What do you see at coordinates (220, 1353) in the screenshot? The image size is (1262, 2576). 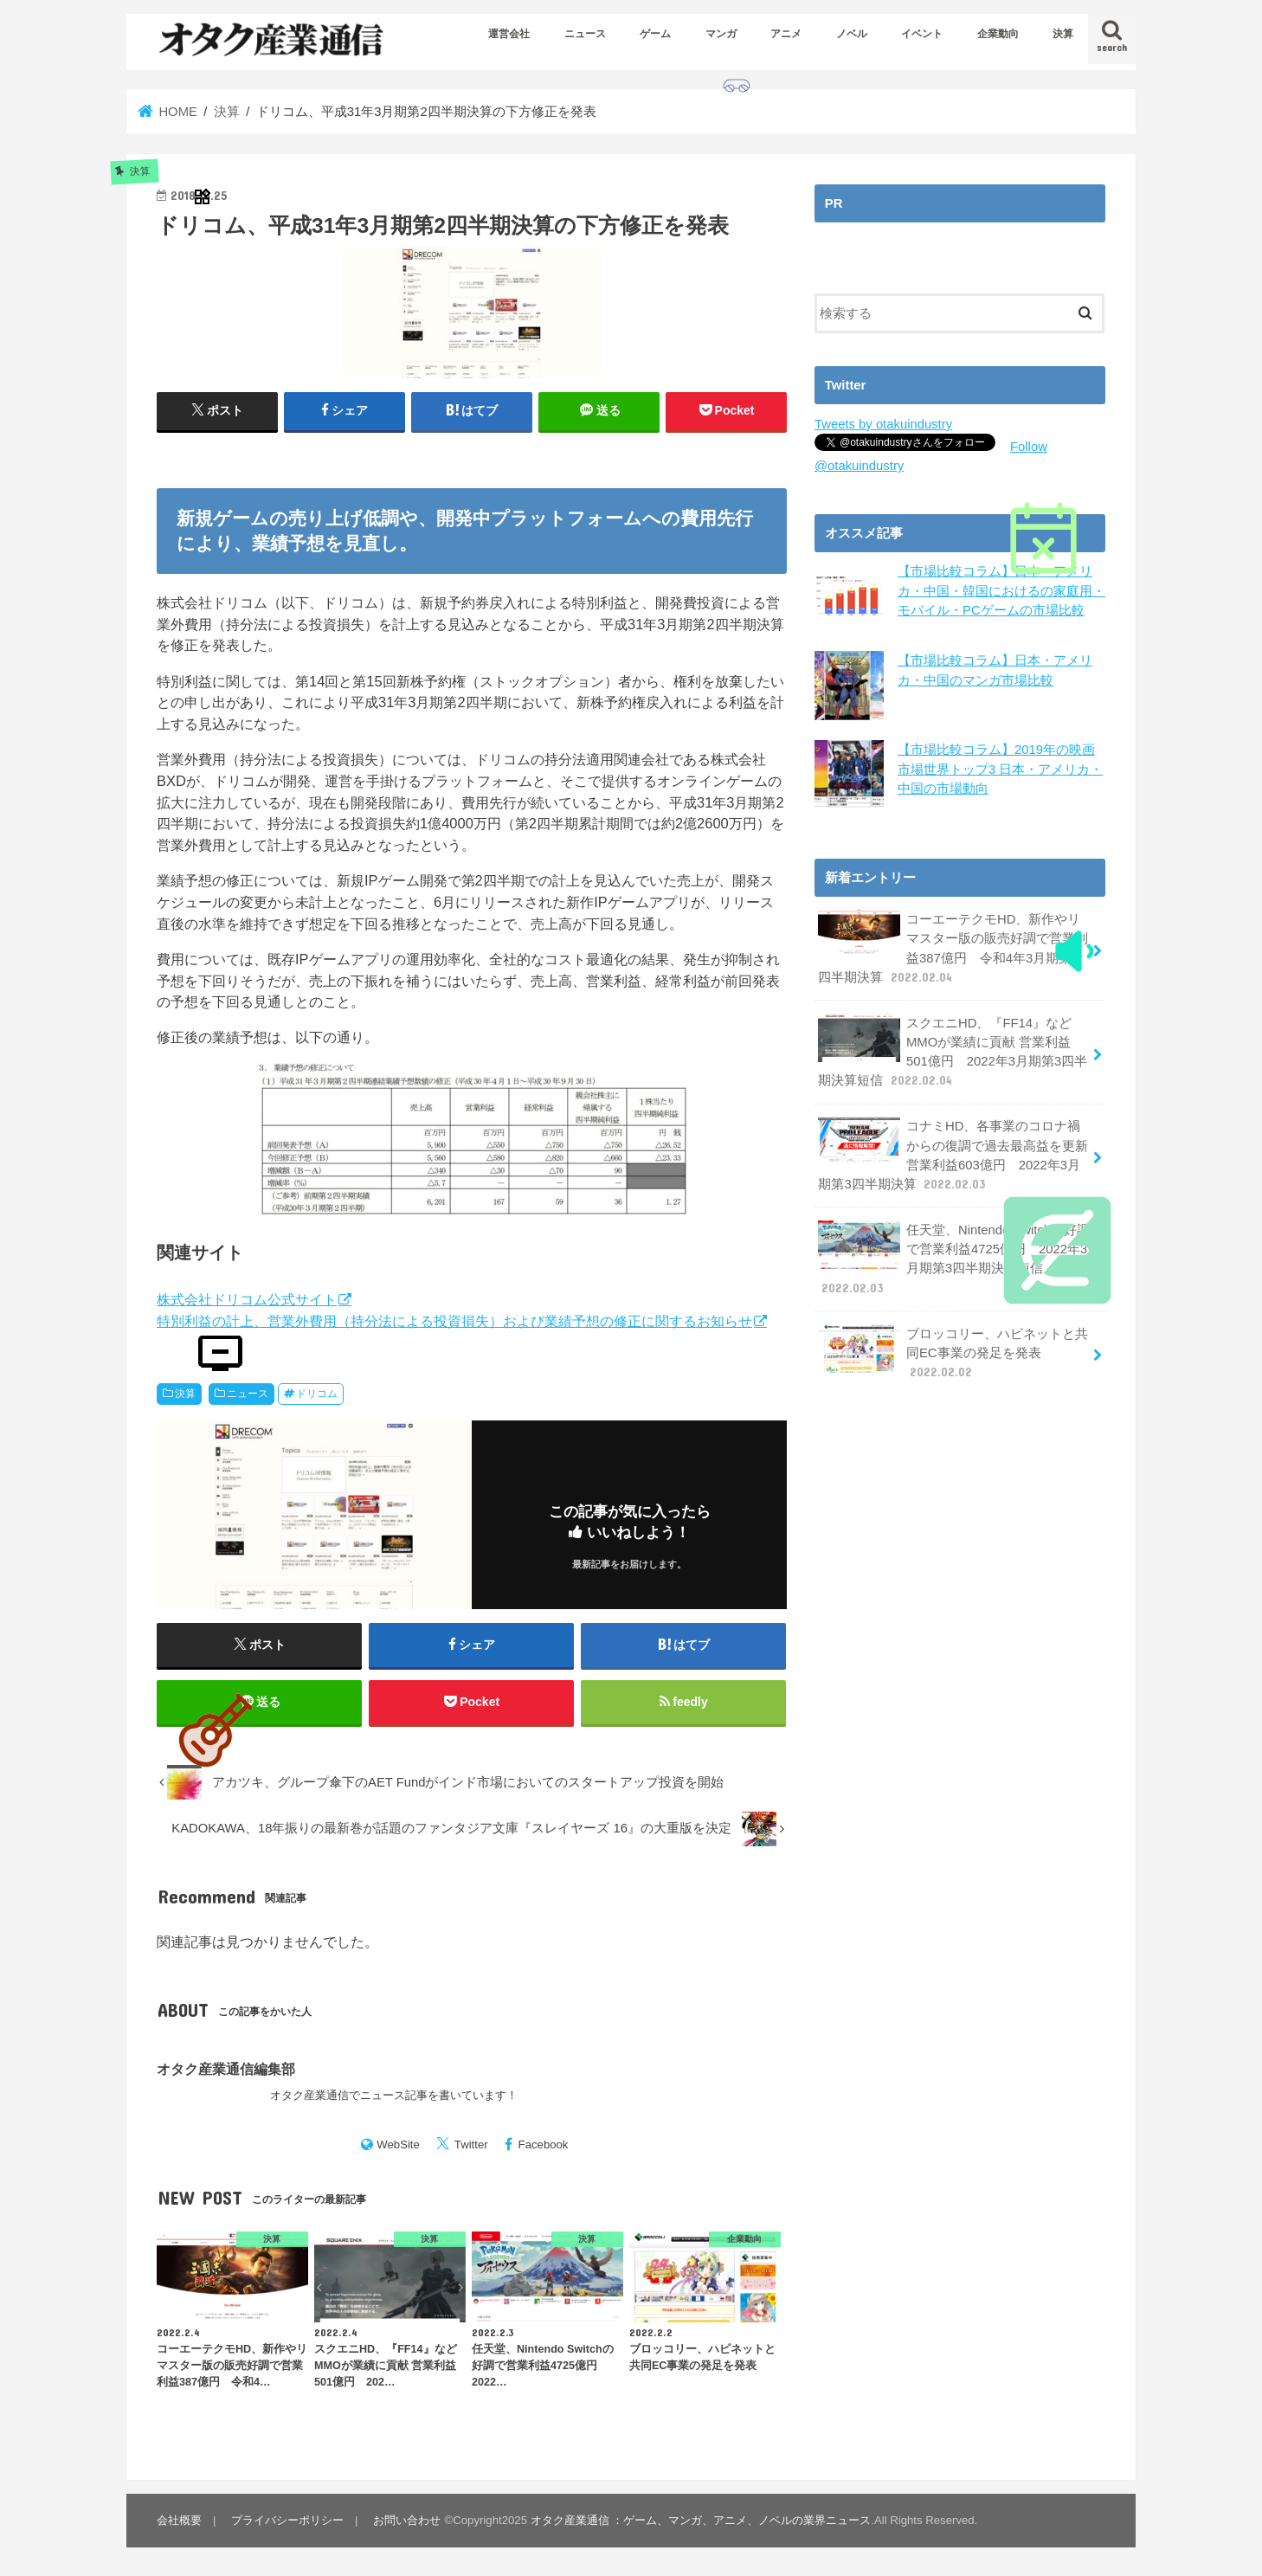 I see `remove video from playback queue` at bounding box center [220, 1353].